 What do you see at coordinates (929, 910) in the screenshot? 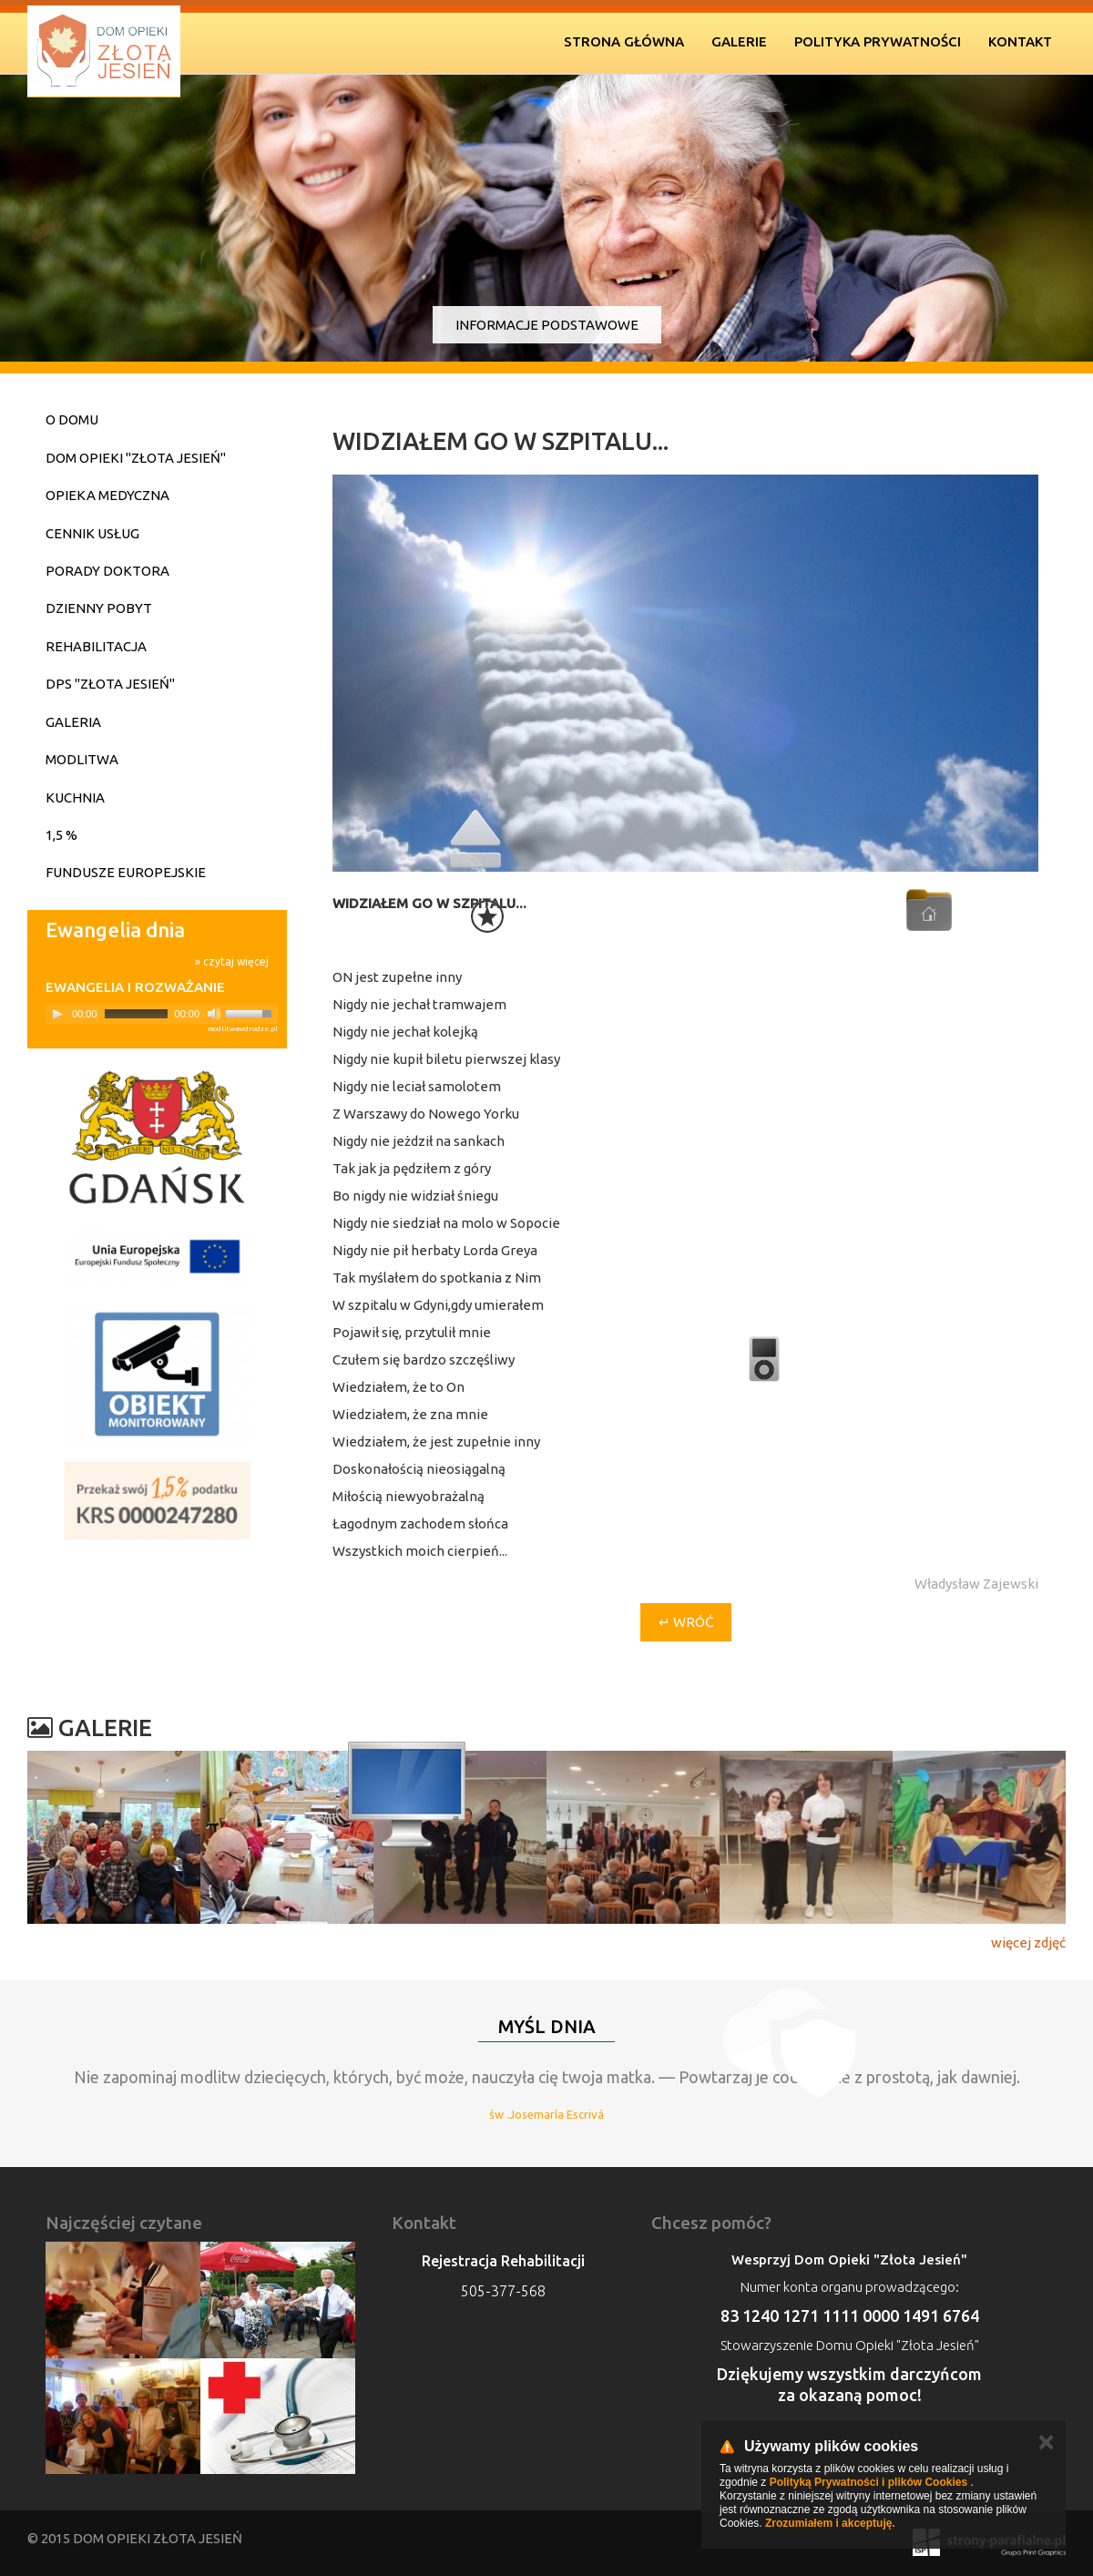
I see `access your home folder` at bounding box center [929, 910].